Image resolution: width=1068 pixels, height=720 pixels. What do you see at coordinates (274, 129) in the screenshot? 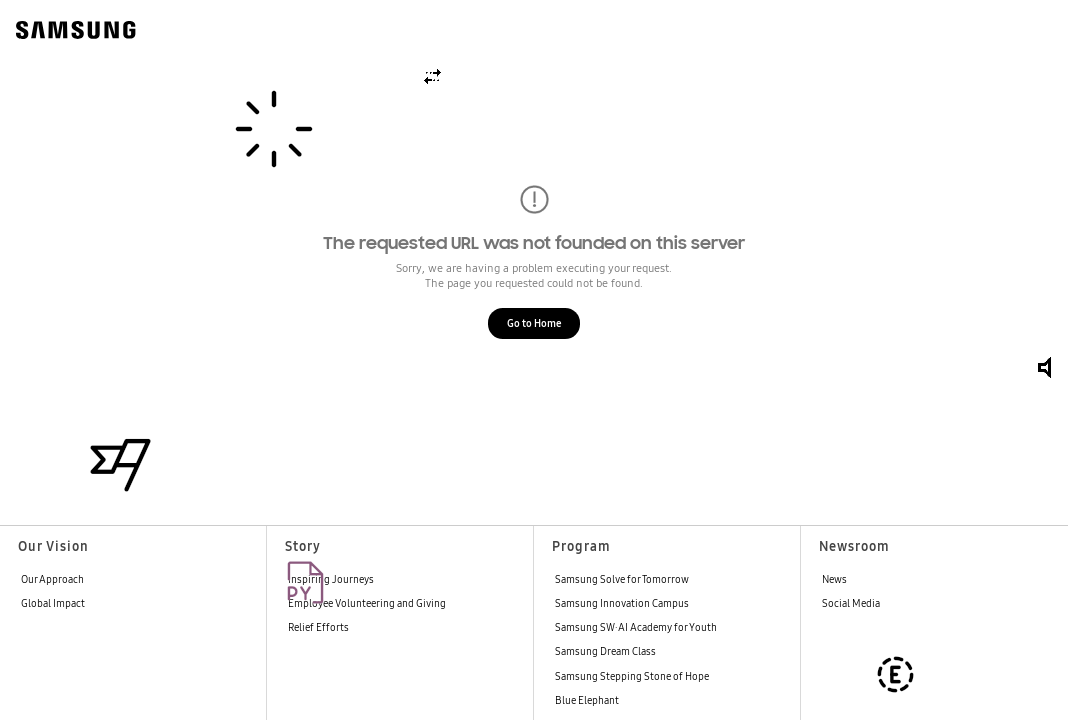
I see `indicates content is loading` at bounding box center [274, 129].